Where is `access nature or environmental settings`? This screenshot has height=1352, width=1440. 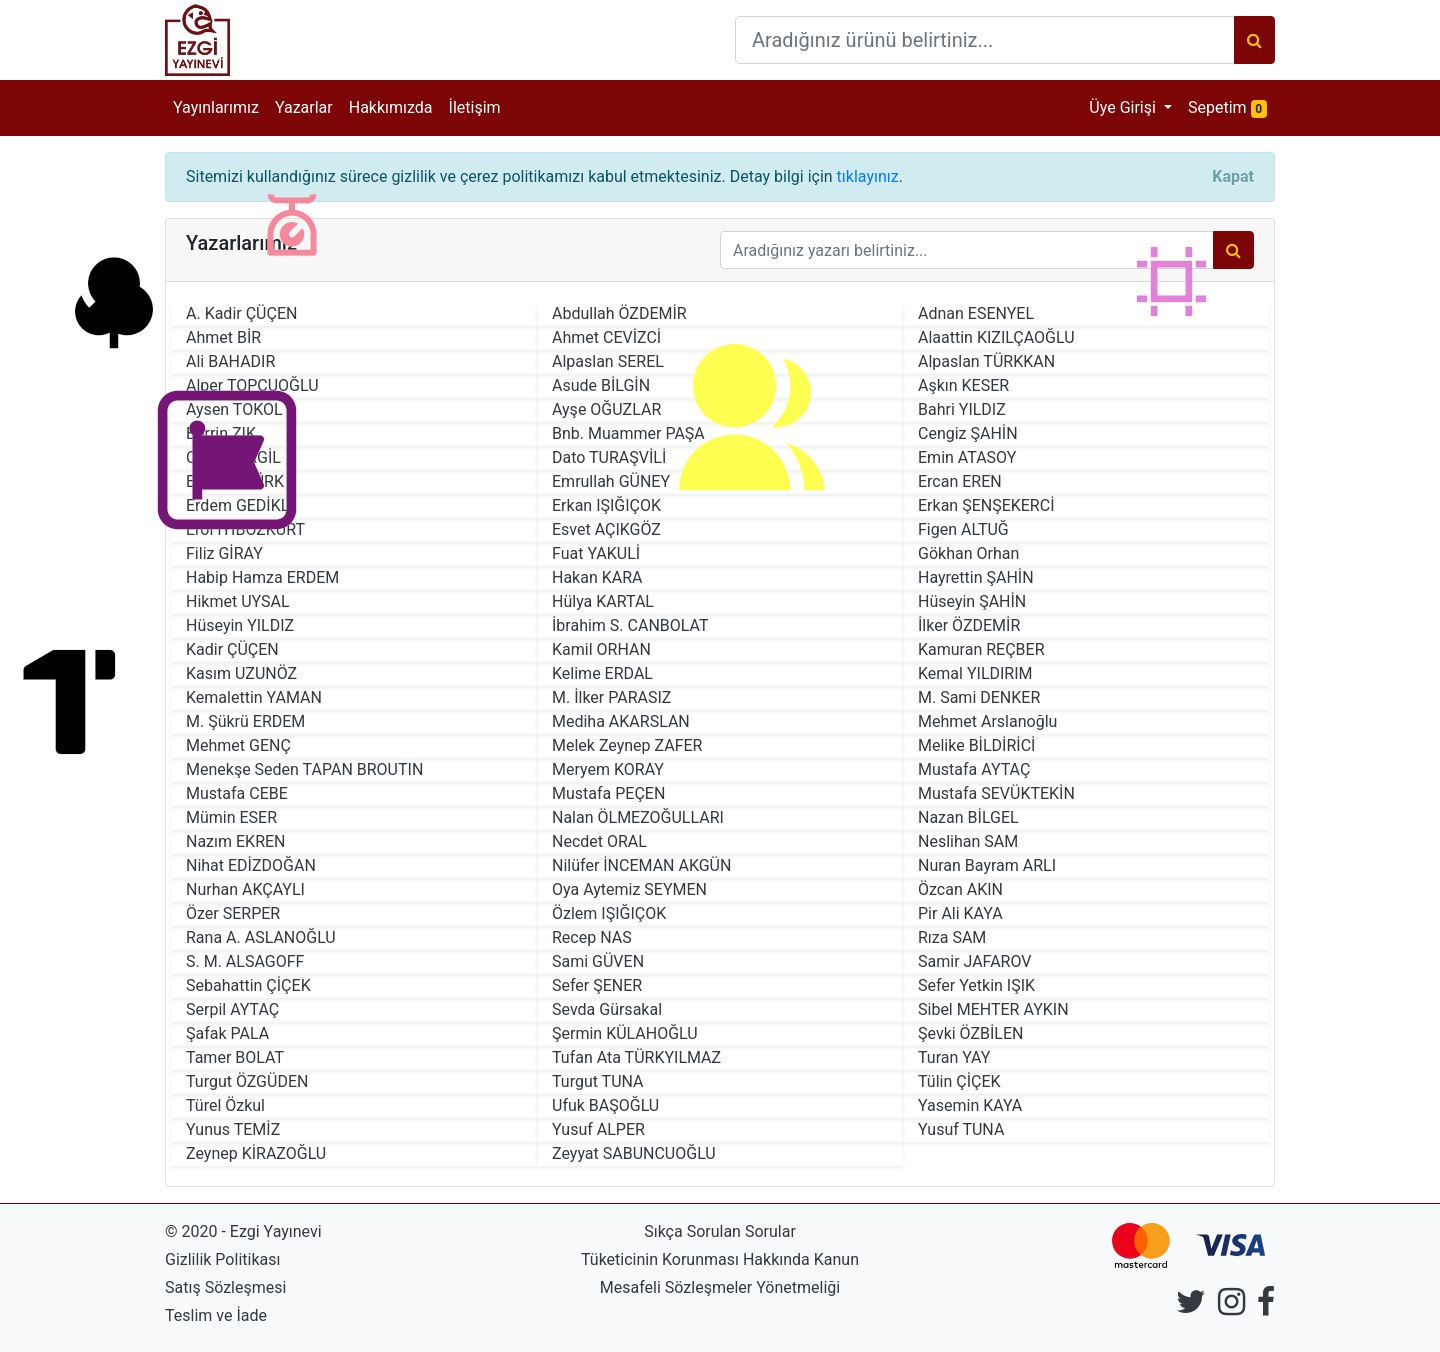 access nature or environmental settings is located at coordinates (114, 305).